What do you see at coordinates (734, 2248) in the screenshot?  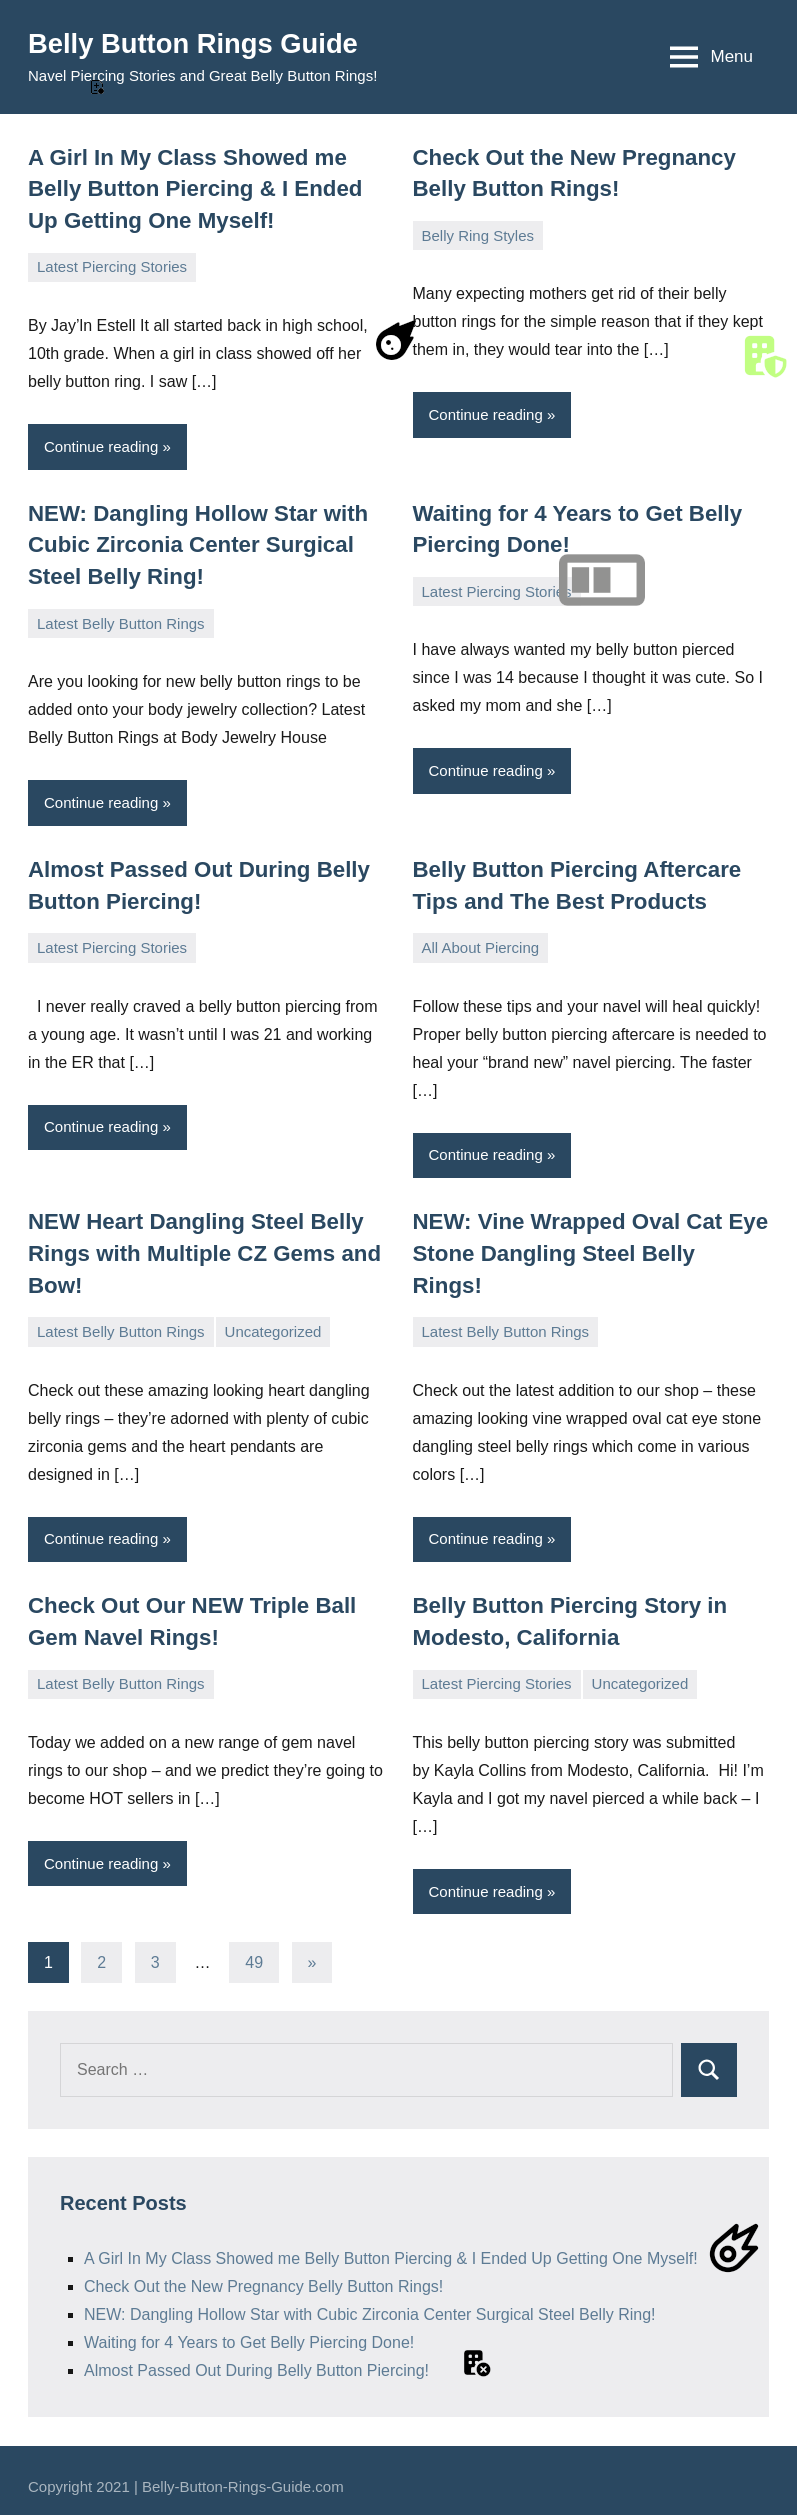 I see `indicates a trending or viral item` at bounding box center [734, 2248].